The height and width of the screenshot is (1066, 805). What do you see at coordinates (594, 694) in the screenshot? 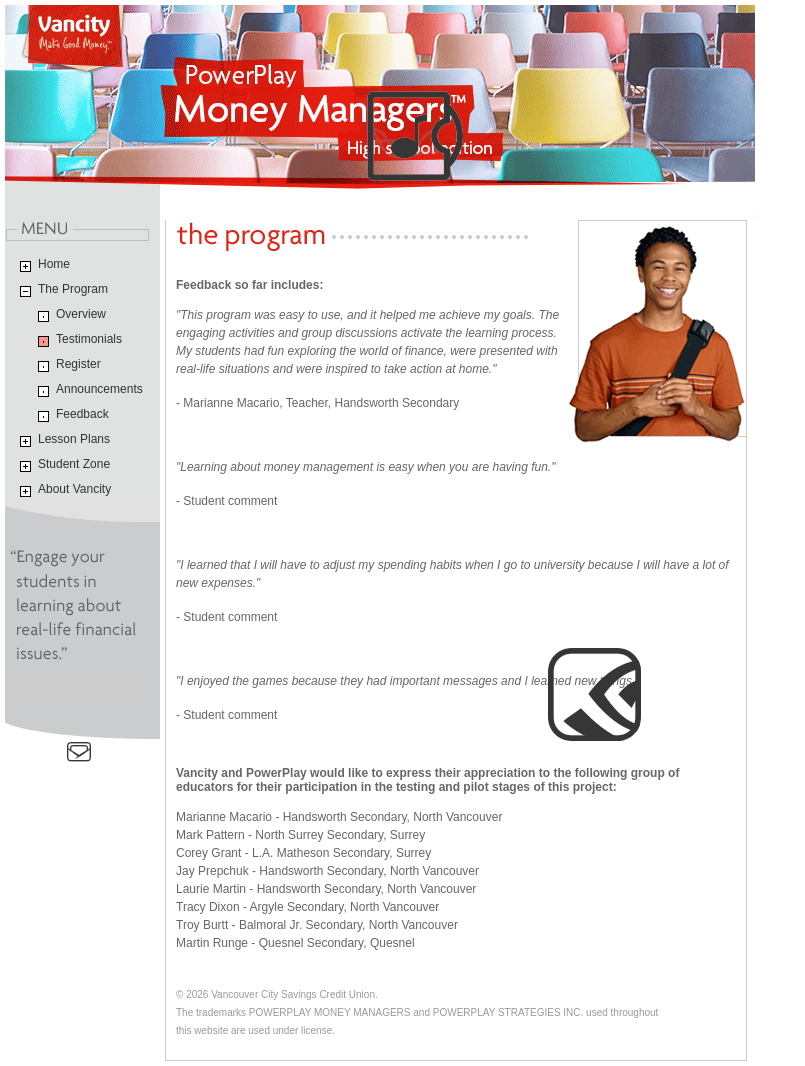
I see `open gwe (gpu widget extension) settings` at bounding box center [594, 694].